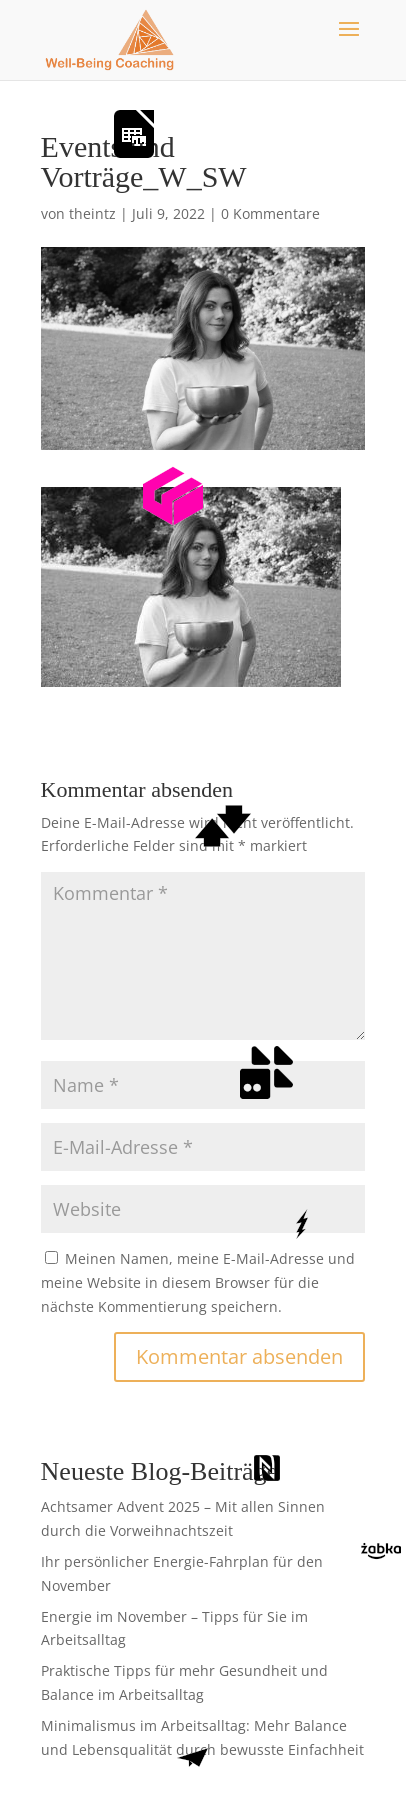  I want to click on open the Żabka convenience store app, so click(381, 1551).